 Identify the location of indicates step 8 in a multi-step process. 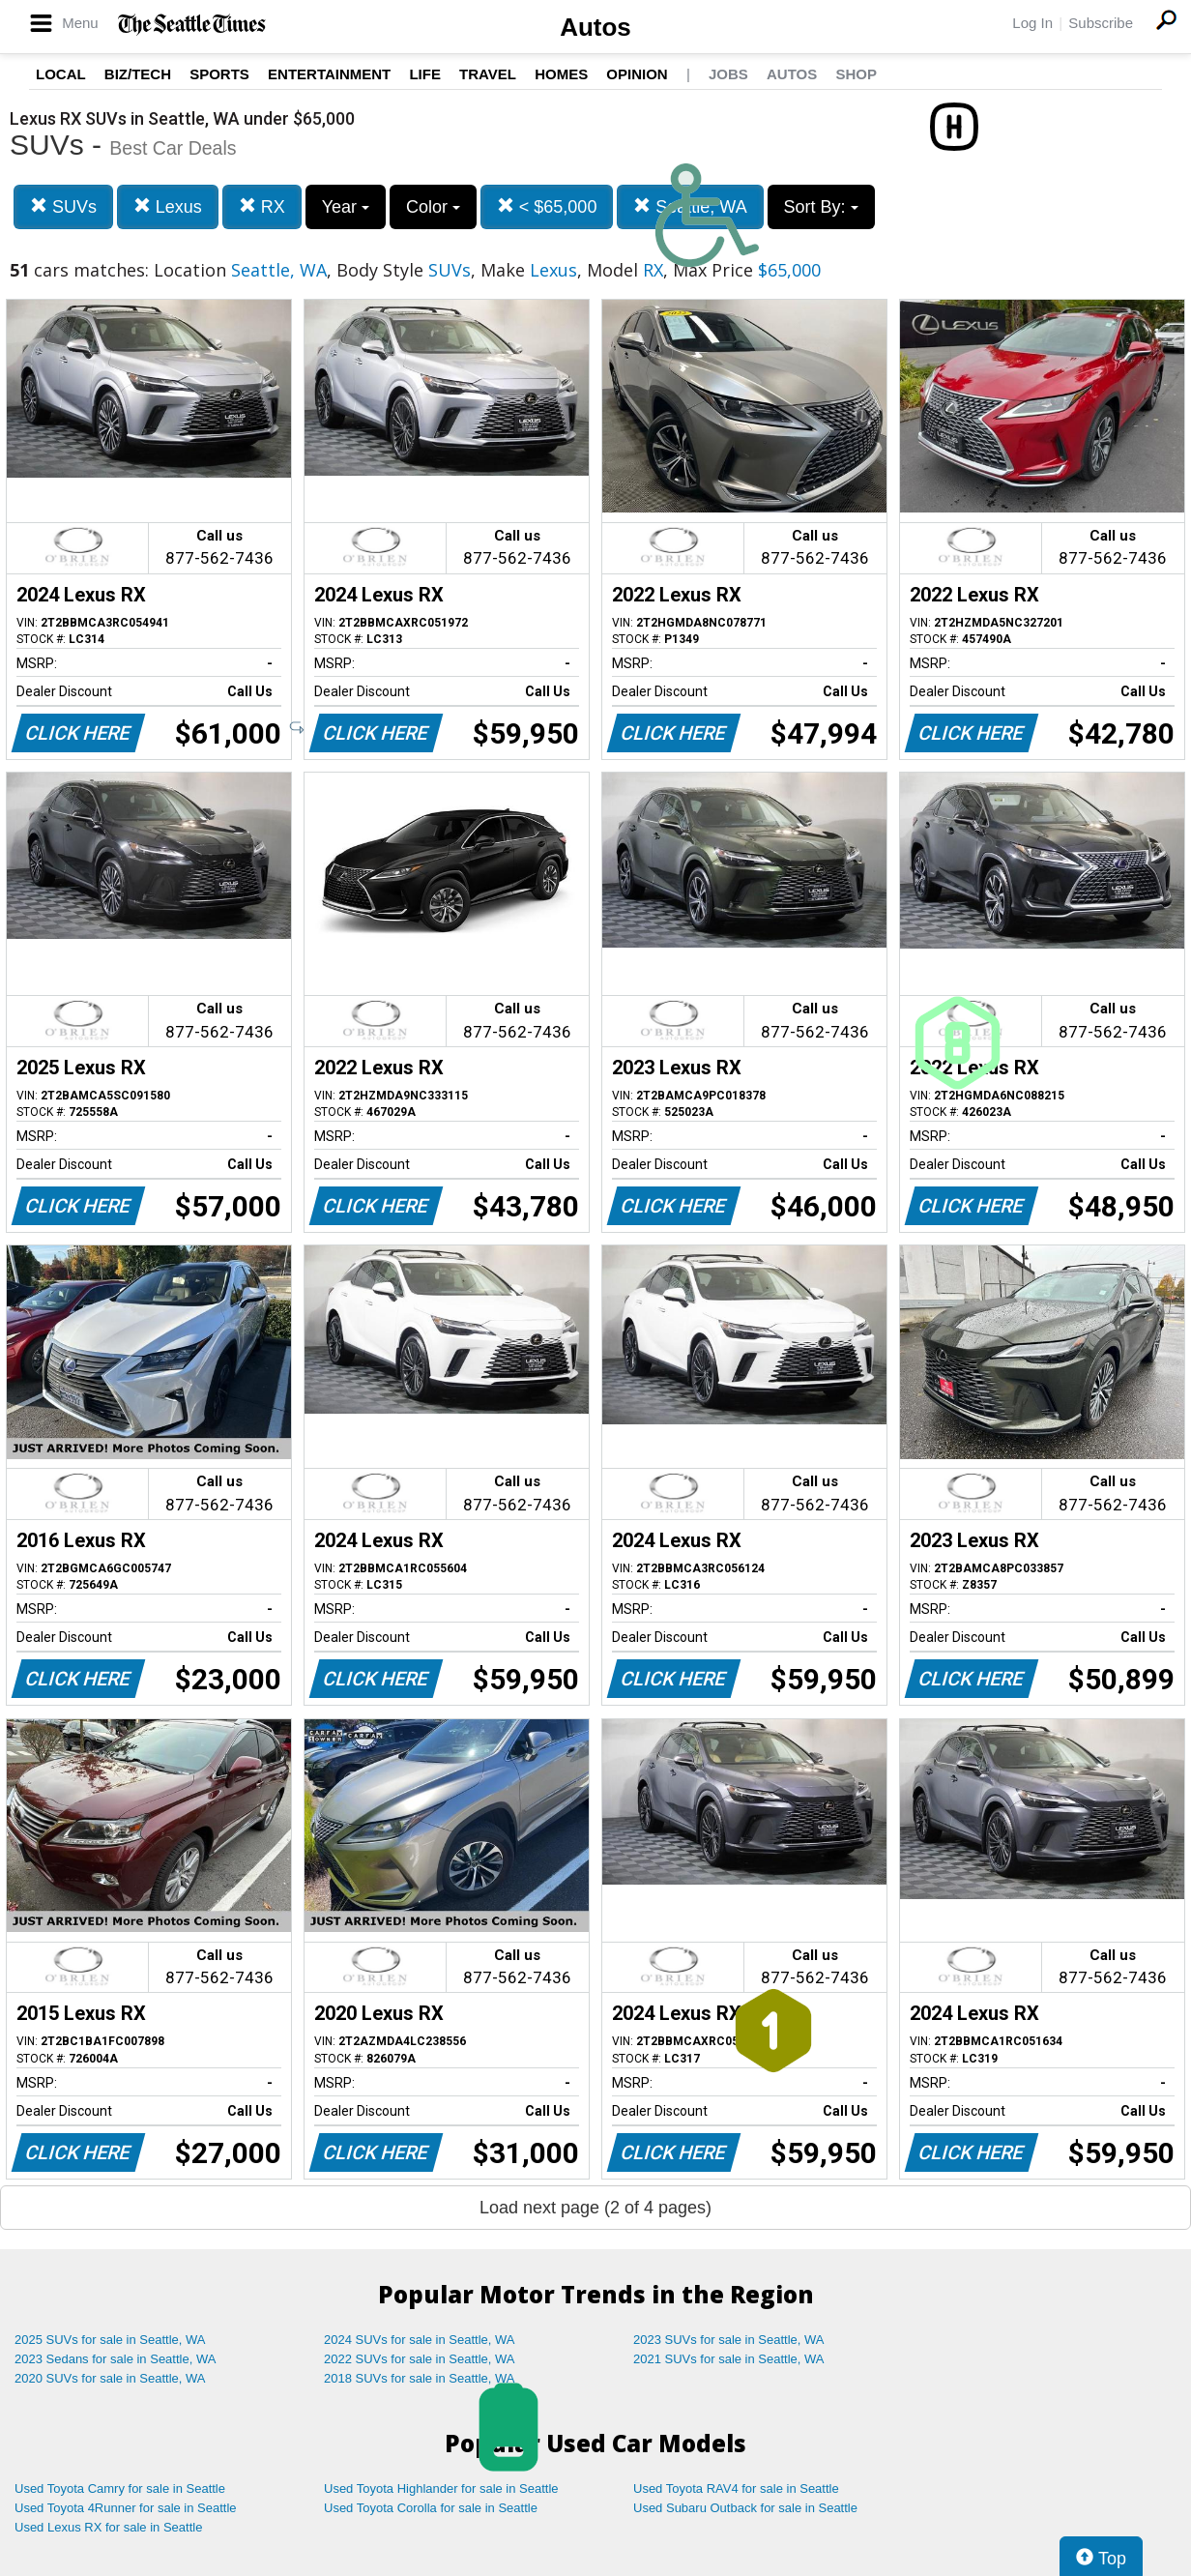
(957, 1042).